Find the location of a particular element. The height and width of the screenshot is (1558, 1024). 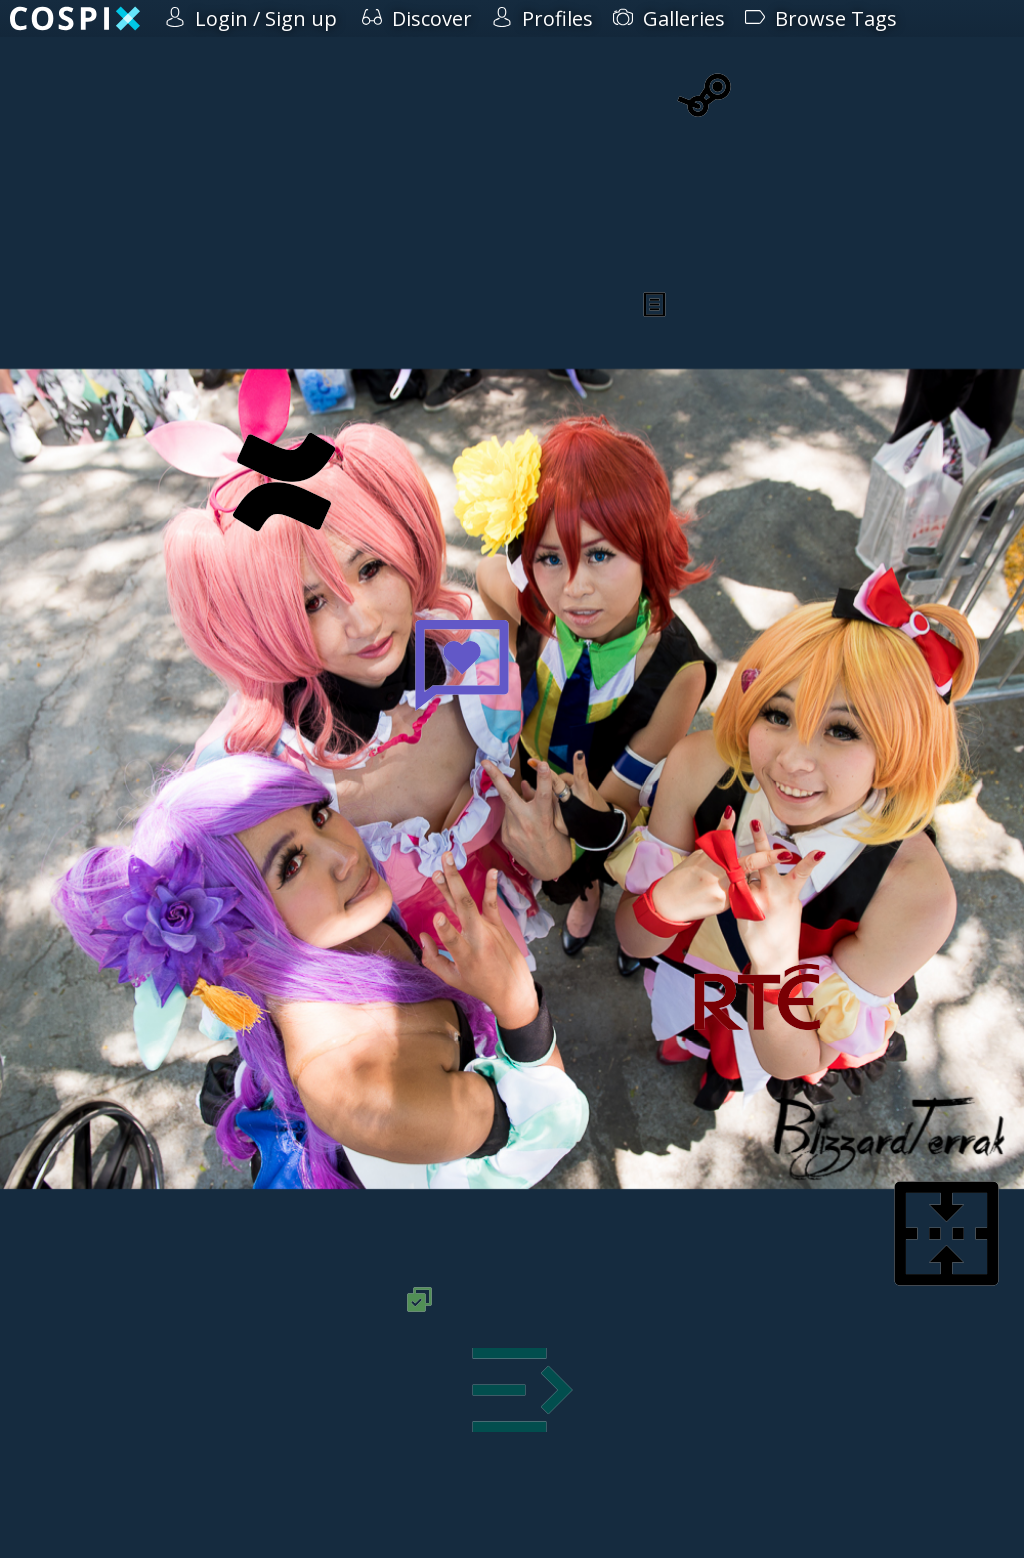

view file list or document directory is located at coordinates (654, 304).